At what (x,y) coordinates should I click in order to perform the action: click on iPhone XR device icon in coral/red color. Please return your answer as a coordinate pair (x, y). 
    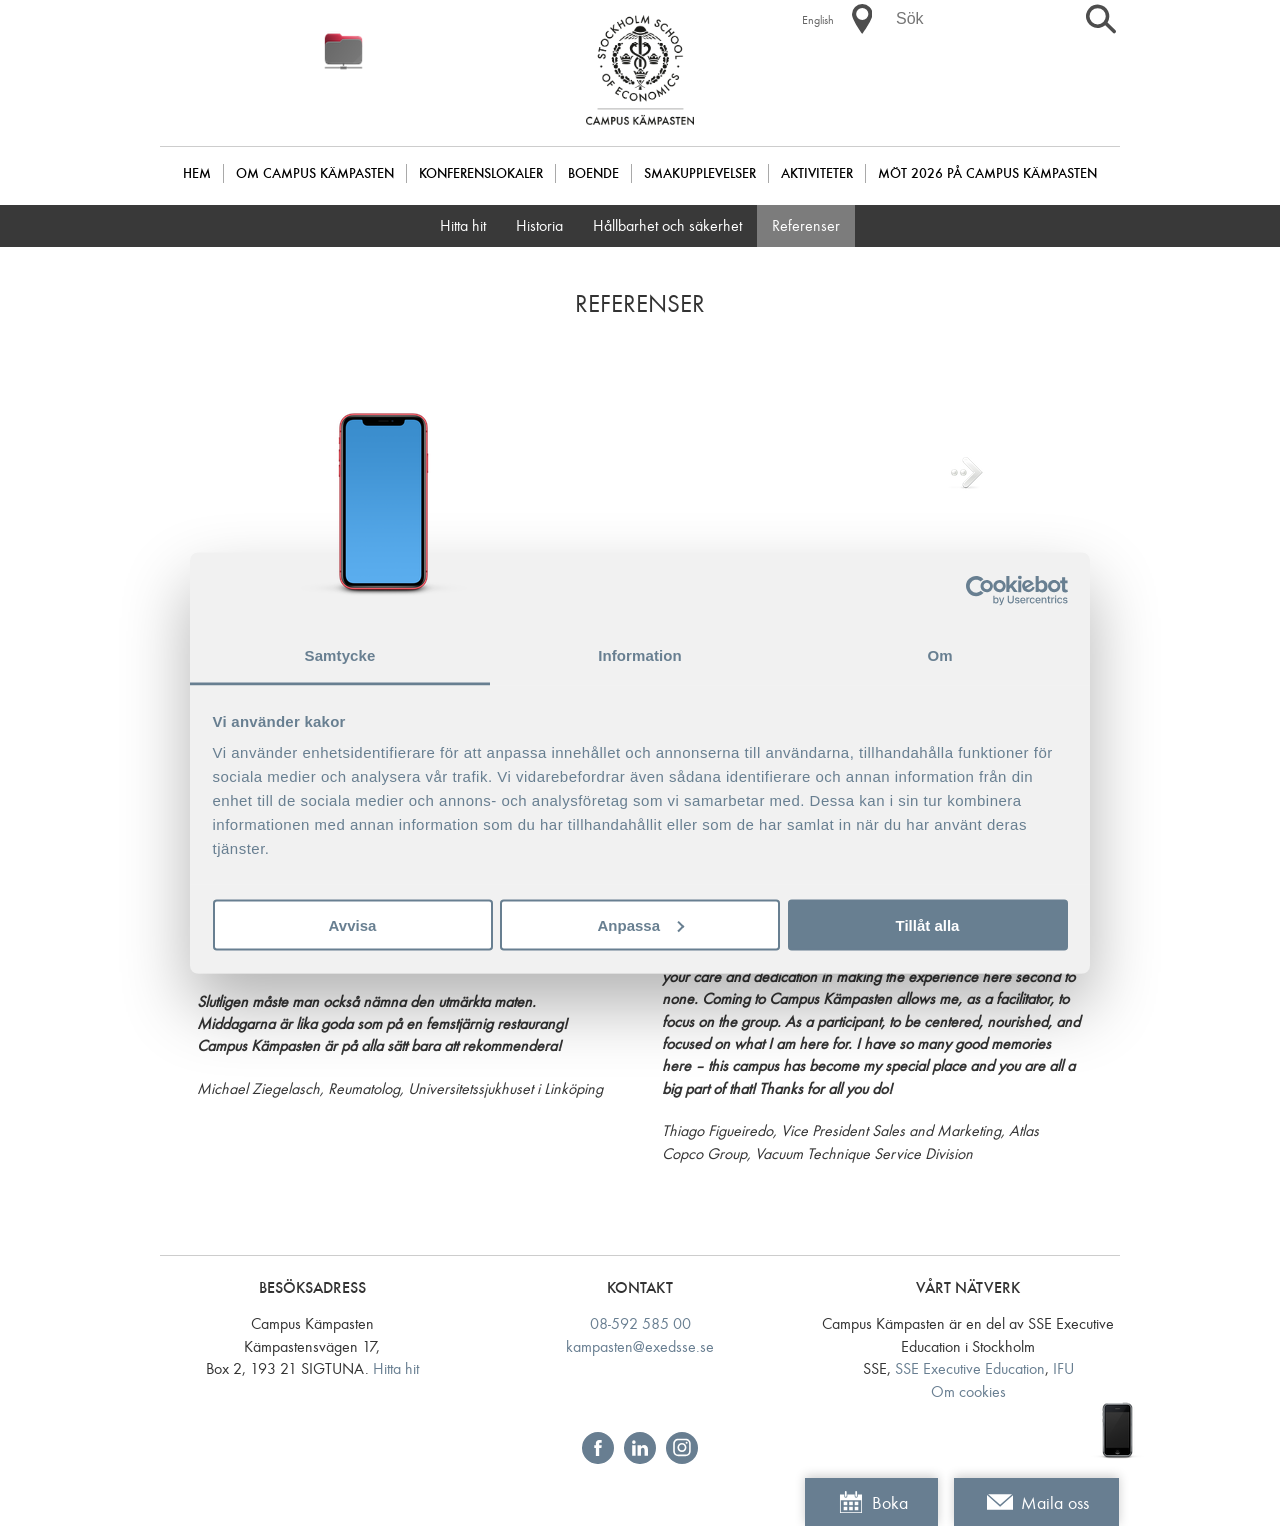
    Looking at the image, I should click on (383, 504).